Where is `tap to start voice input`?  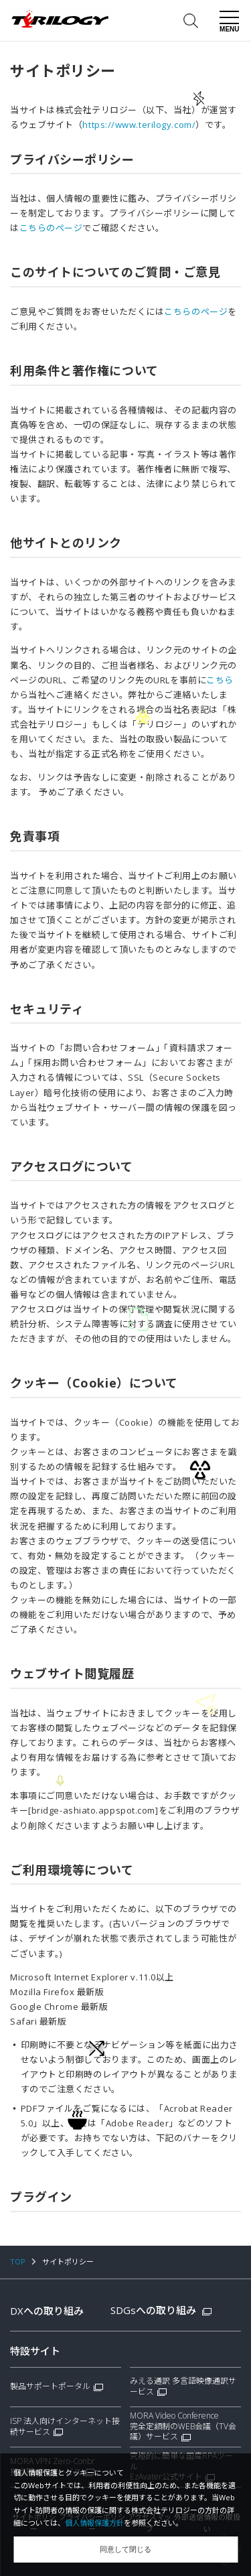 tap to start voice input is located at coordinates (60, 1781).